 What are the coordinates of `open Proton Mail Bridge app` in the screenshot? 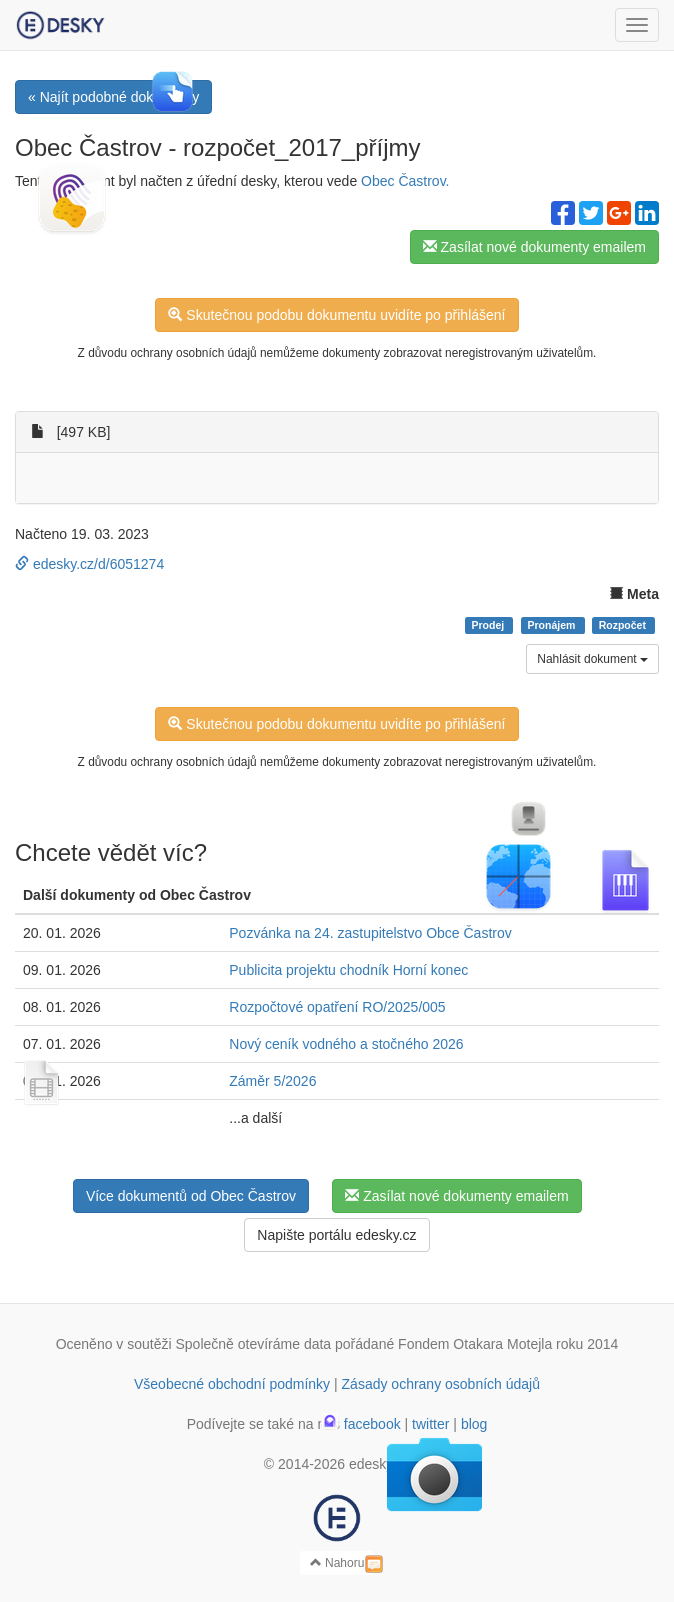 It's located at (330, 1421).